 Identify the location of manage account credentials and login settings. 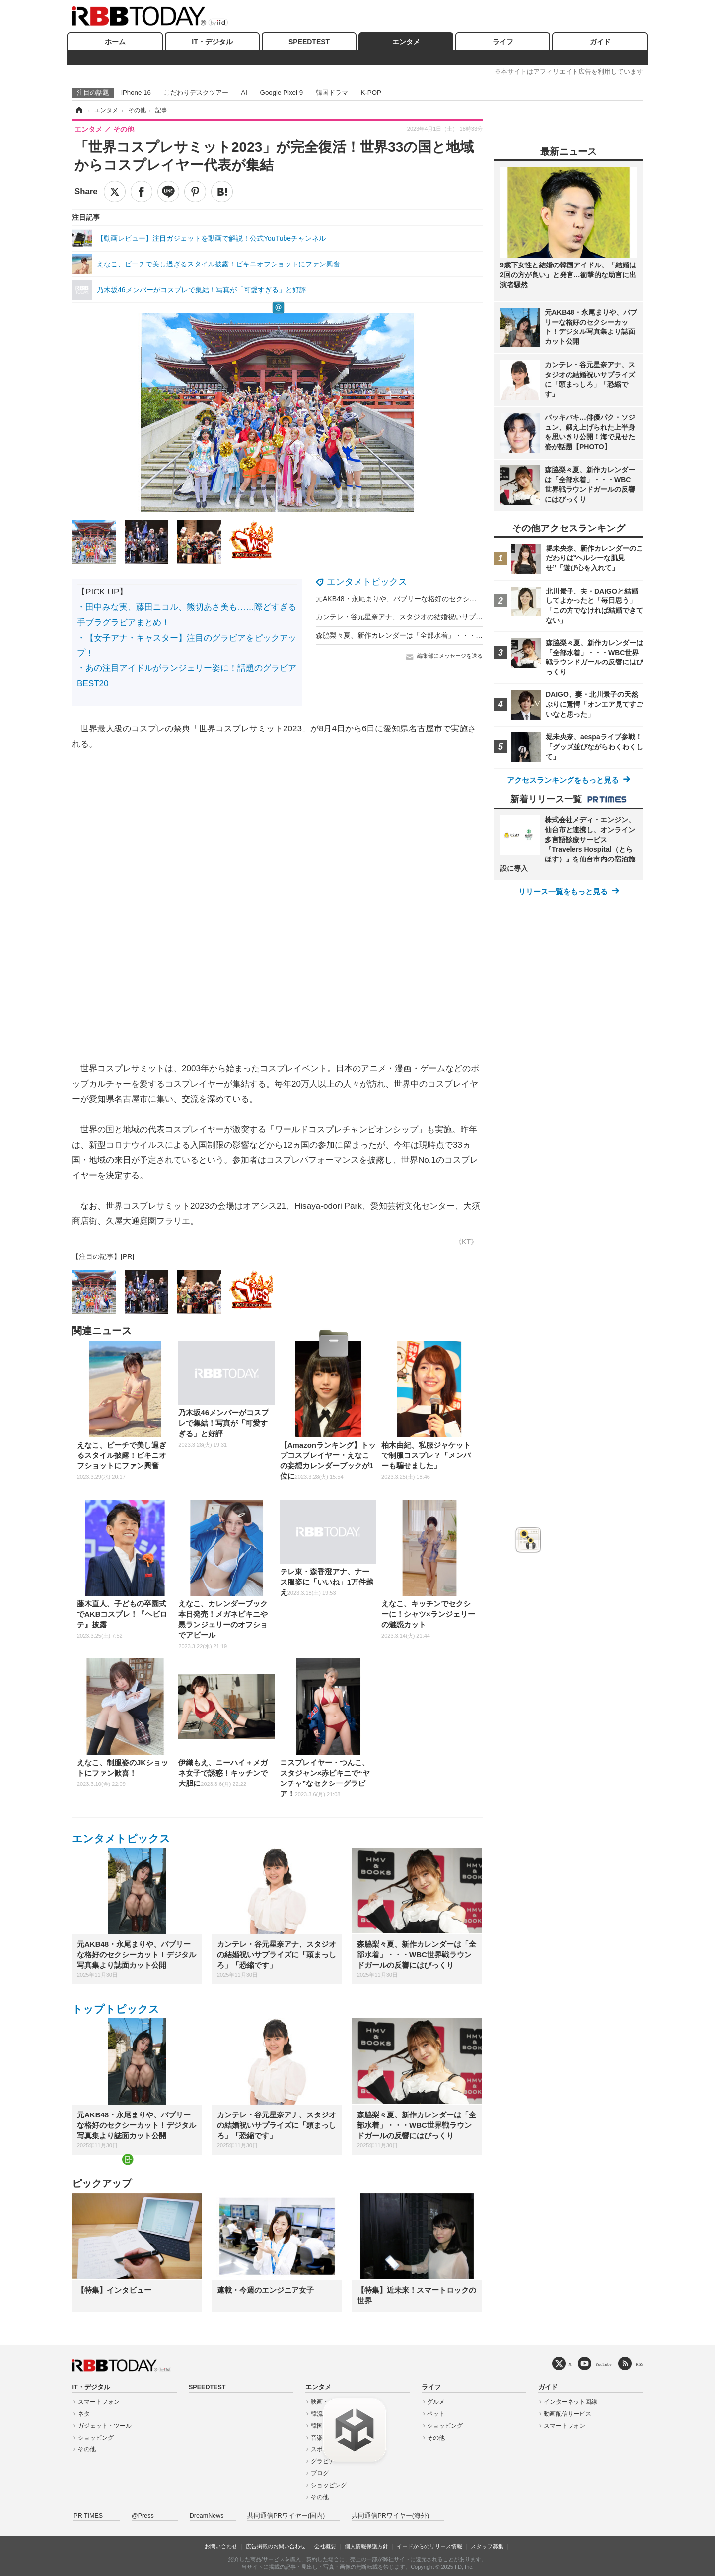
(278, 307).